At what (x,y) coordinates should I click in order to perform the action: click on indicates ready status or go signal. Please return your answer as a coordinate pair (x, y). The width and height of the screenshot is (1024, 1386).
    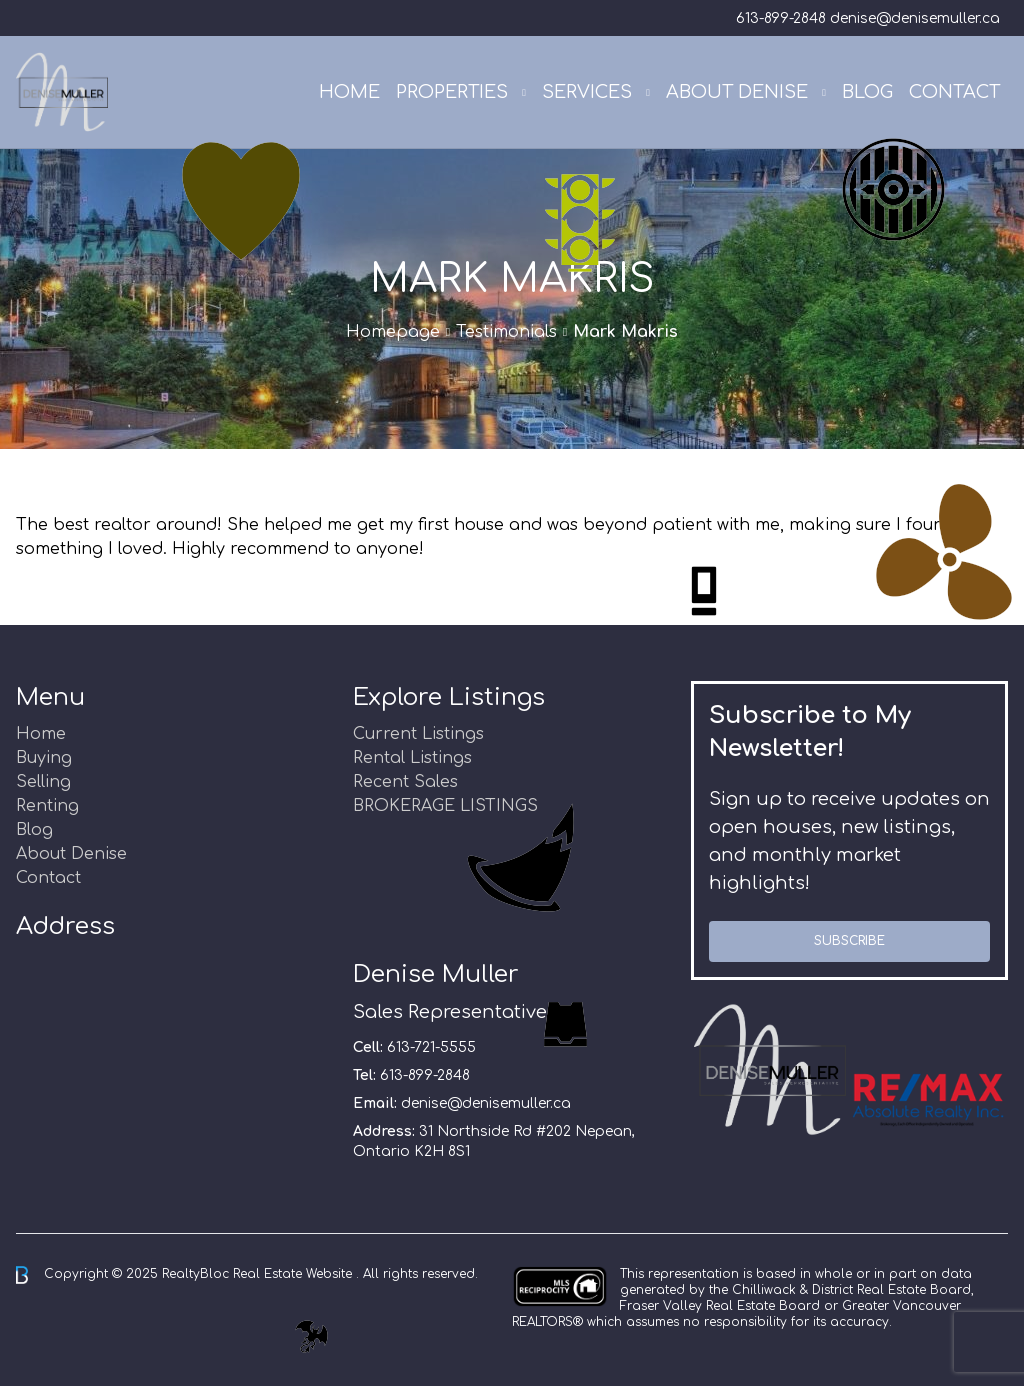
    Looking at the image, I should click on (580, 223).